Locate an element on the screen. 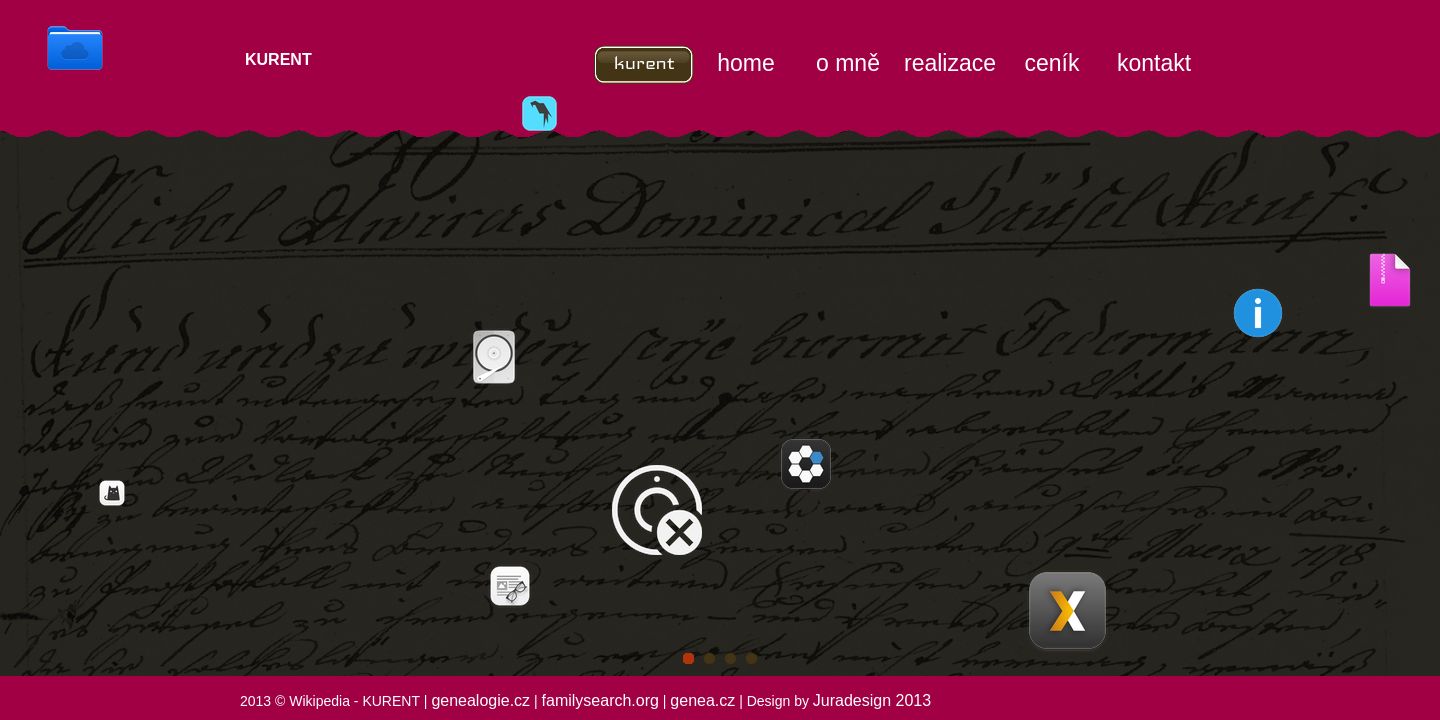  launch robocraft game is located at coordinates (806, 464).